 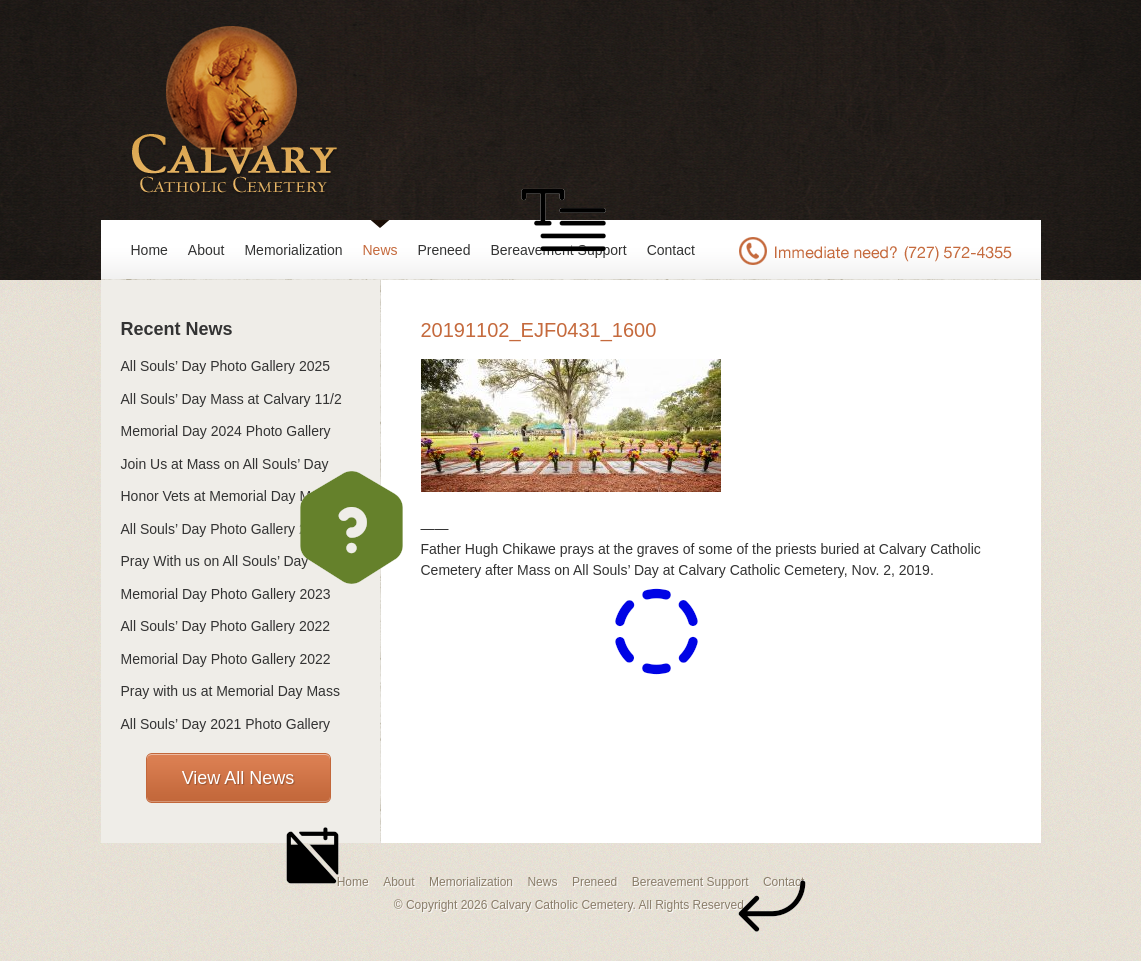 I want to click on reply to a message, so click(x=772, y=906).